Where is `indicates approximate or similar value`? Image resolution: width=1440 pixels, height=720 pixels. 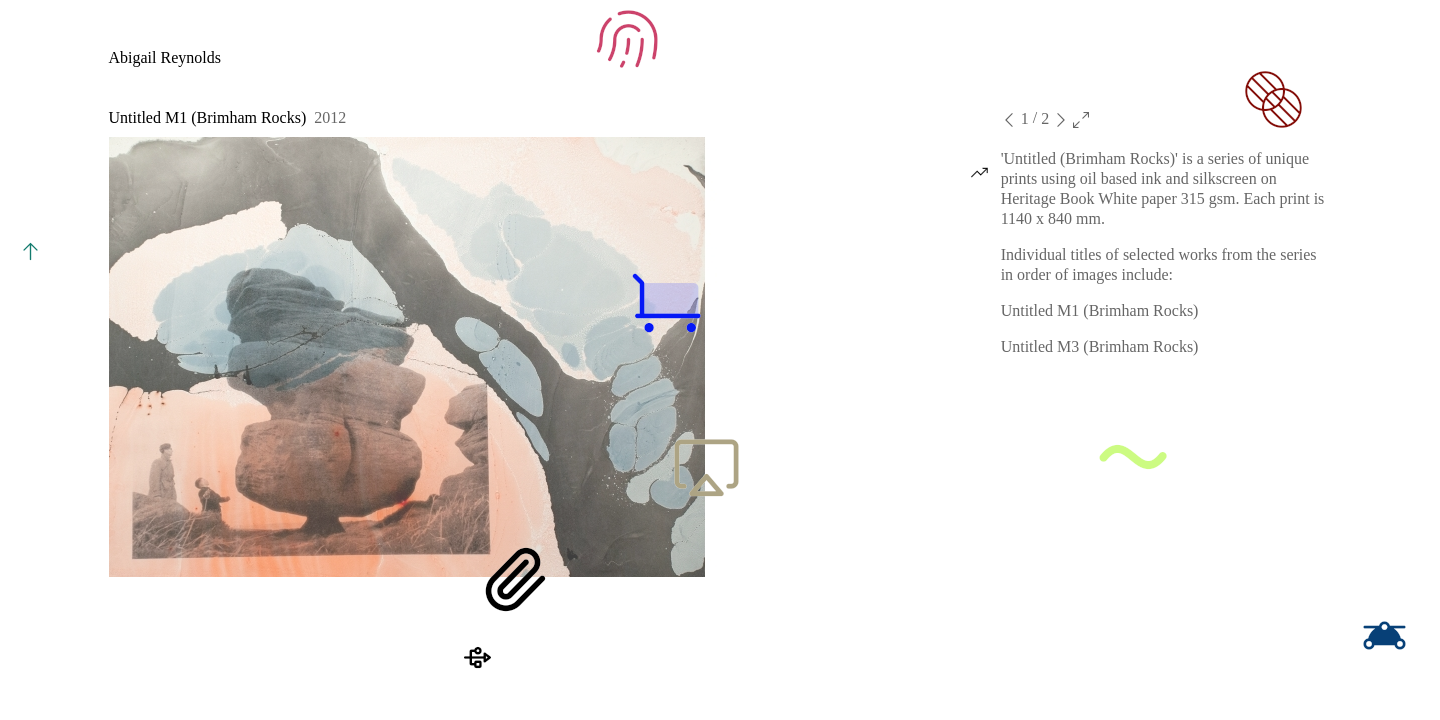 indicates approximate or similar value is located at coordinates (1133, 457).